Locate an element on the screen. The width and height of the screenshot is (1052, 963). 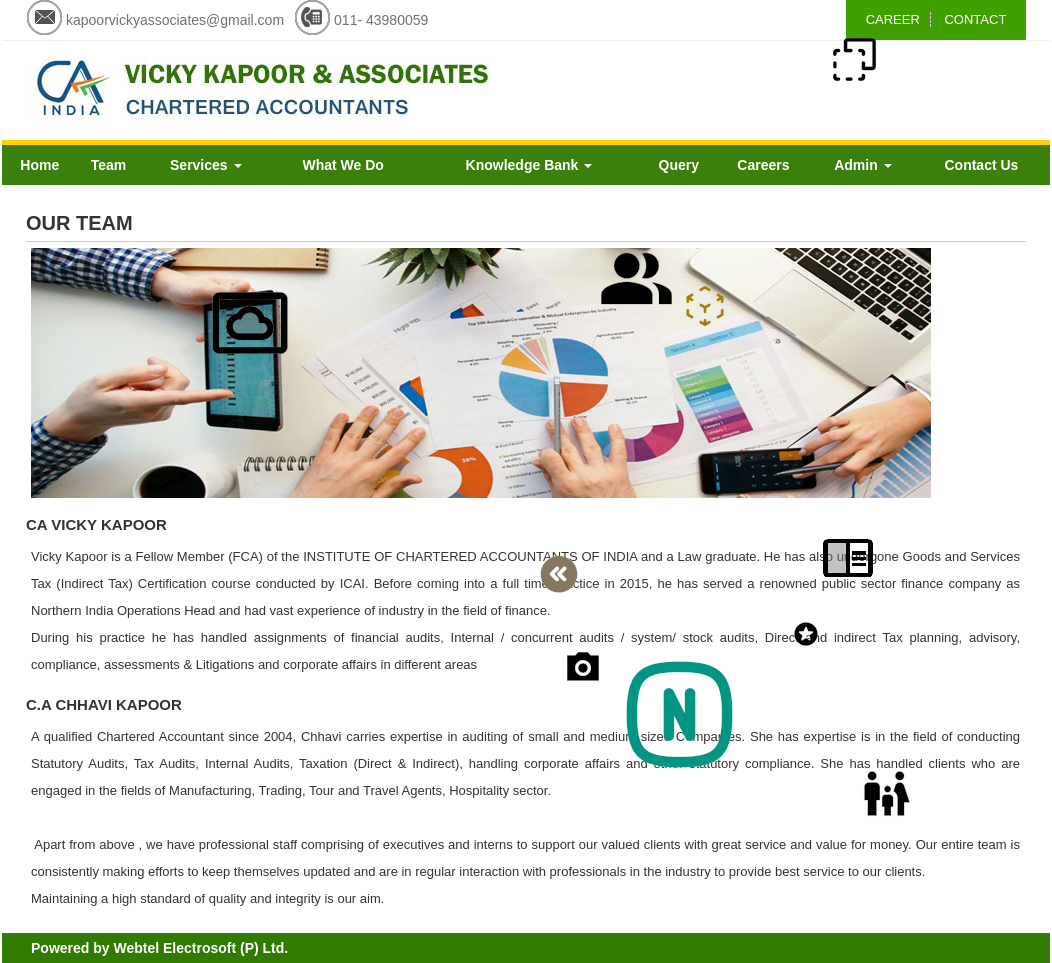
view contacts or people list is located at coordinates (636, 278).